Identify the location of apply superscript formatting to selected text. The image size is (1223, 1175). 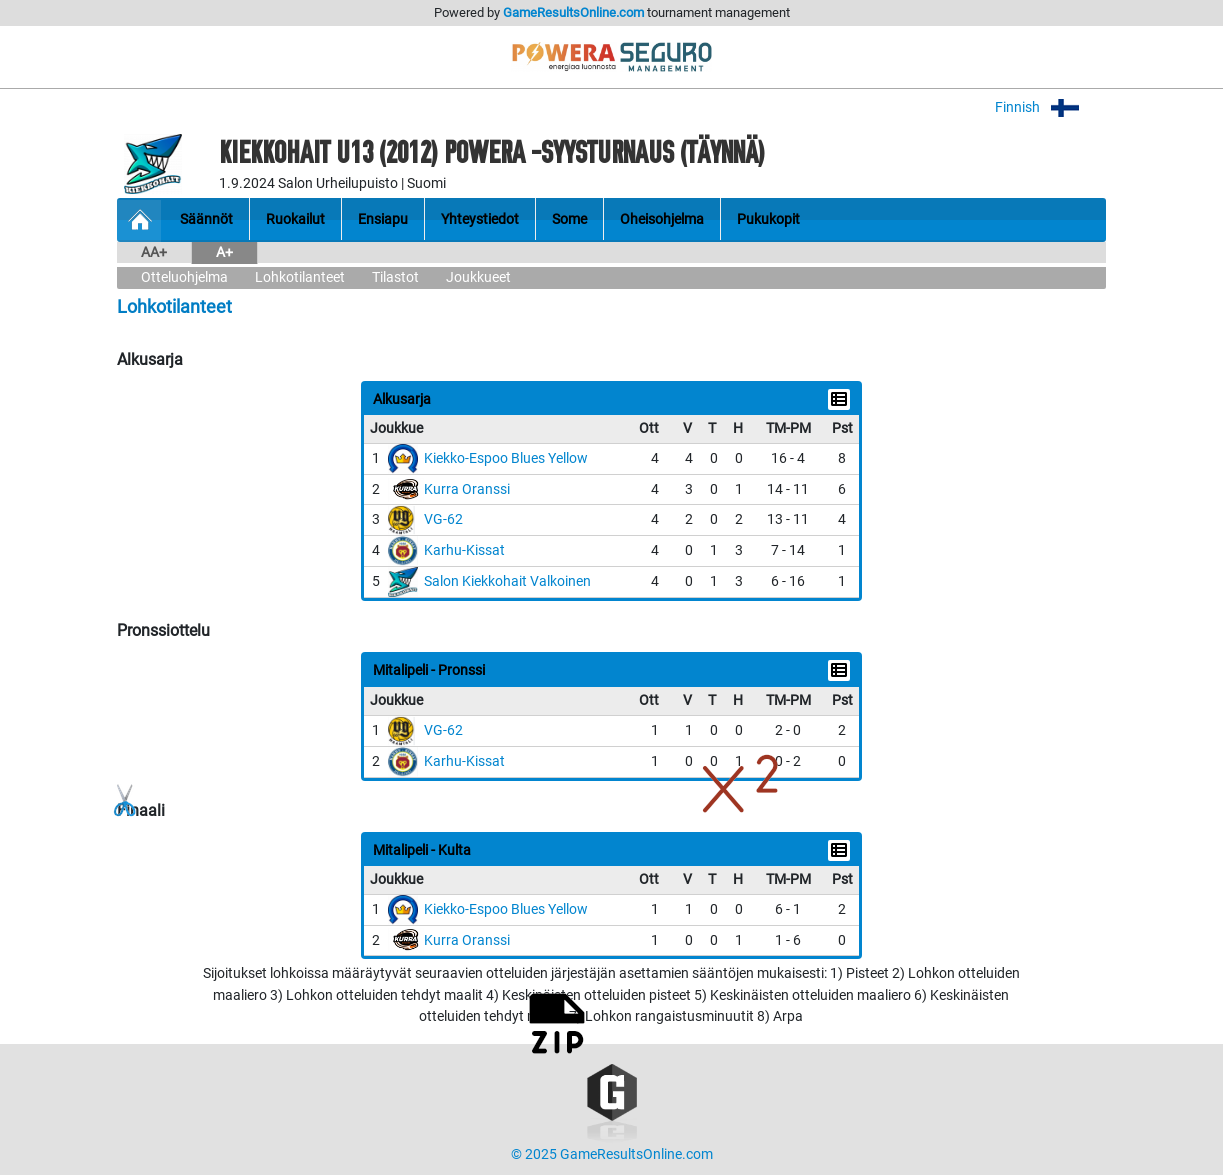
(736, 785).